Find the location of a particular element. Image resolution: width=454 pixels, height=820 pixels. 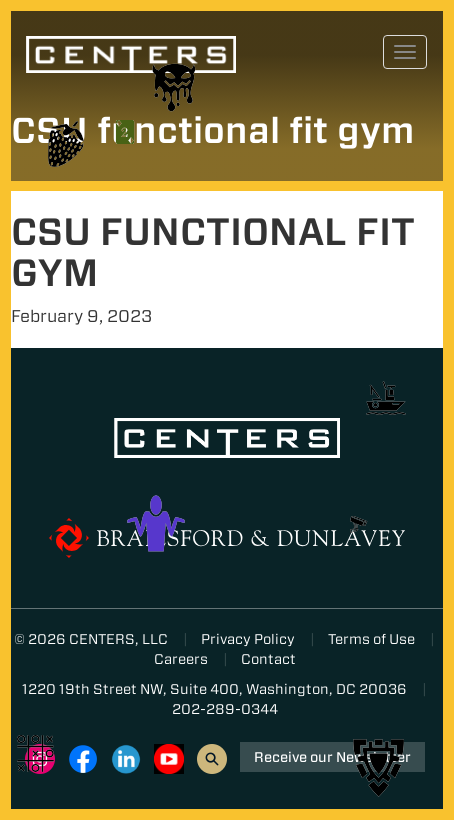

access fishing or maritime activities is located at coordinates (386, 397).